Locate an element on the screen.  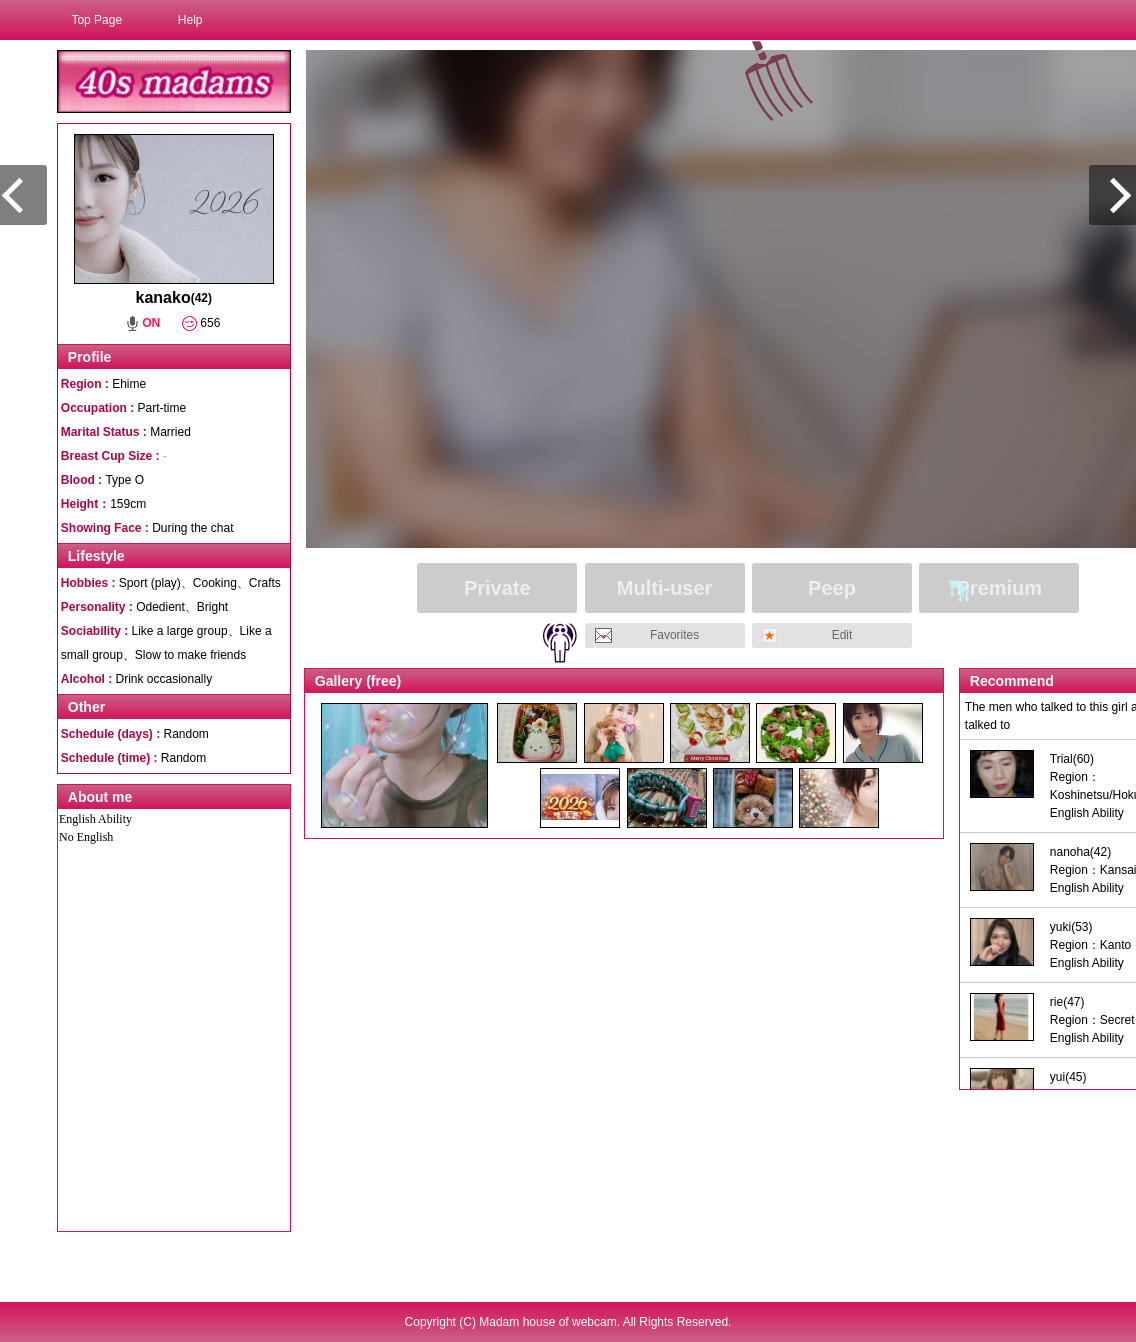
farming or agriculture tool category is located at coordinates (777, 81).